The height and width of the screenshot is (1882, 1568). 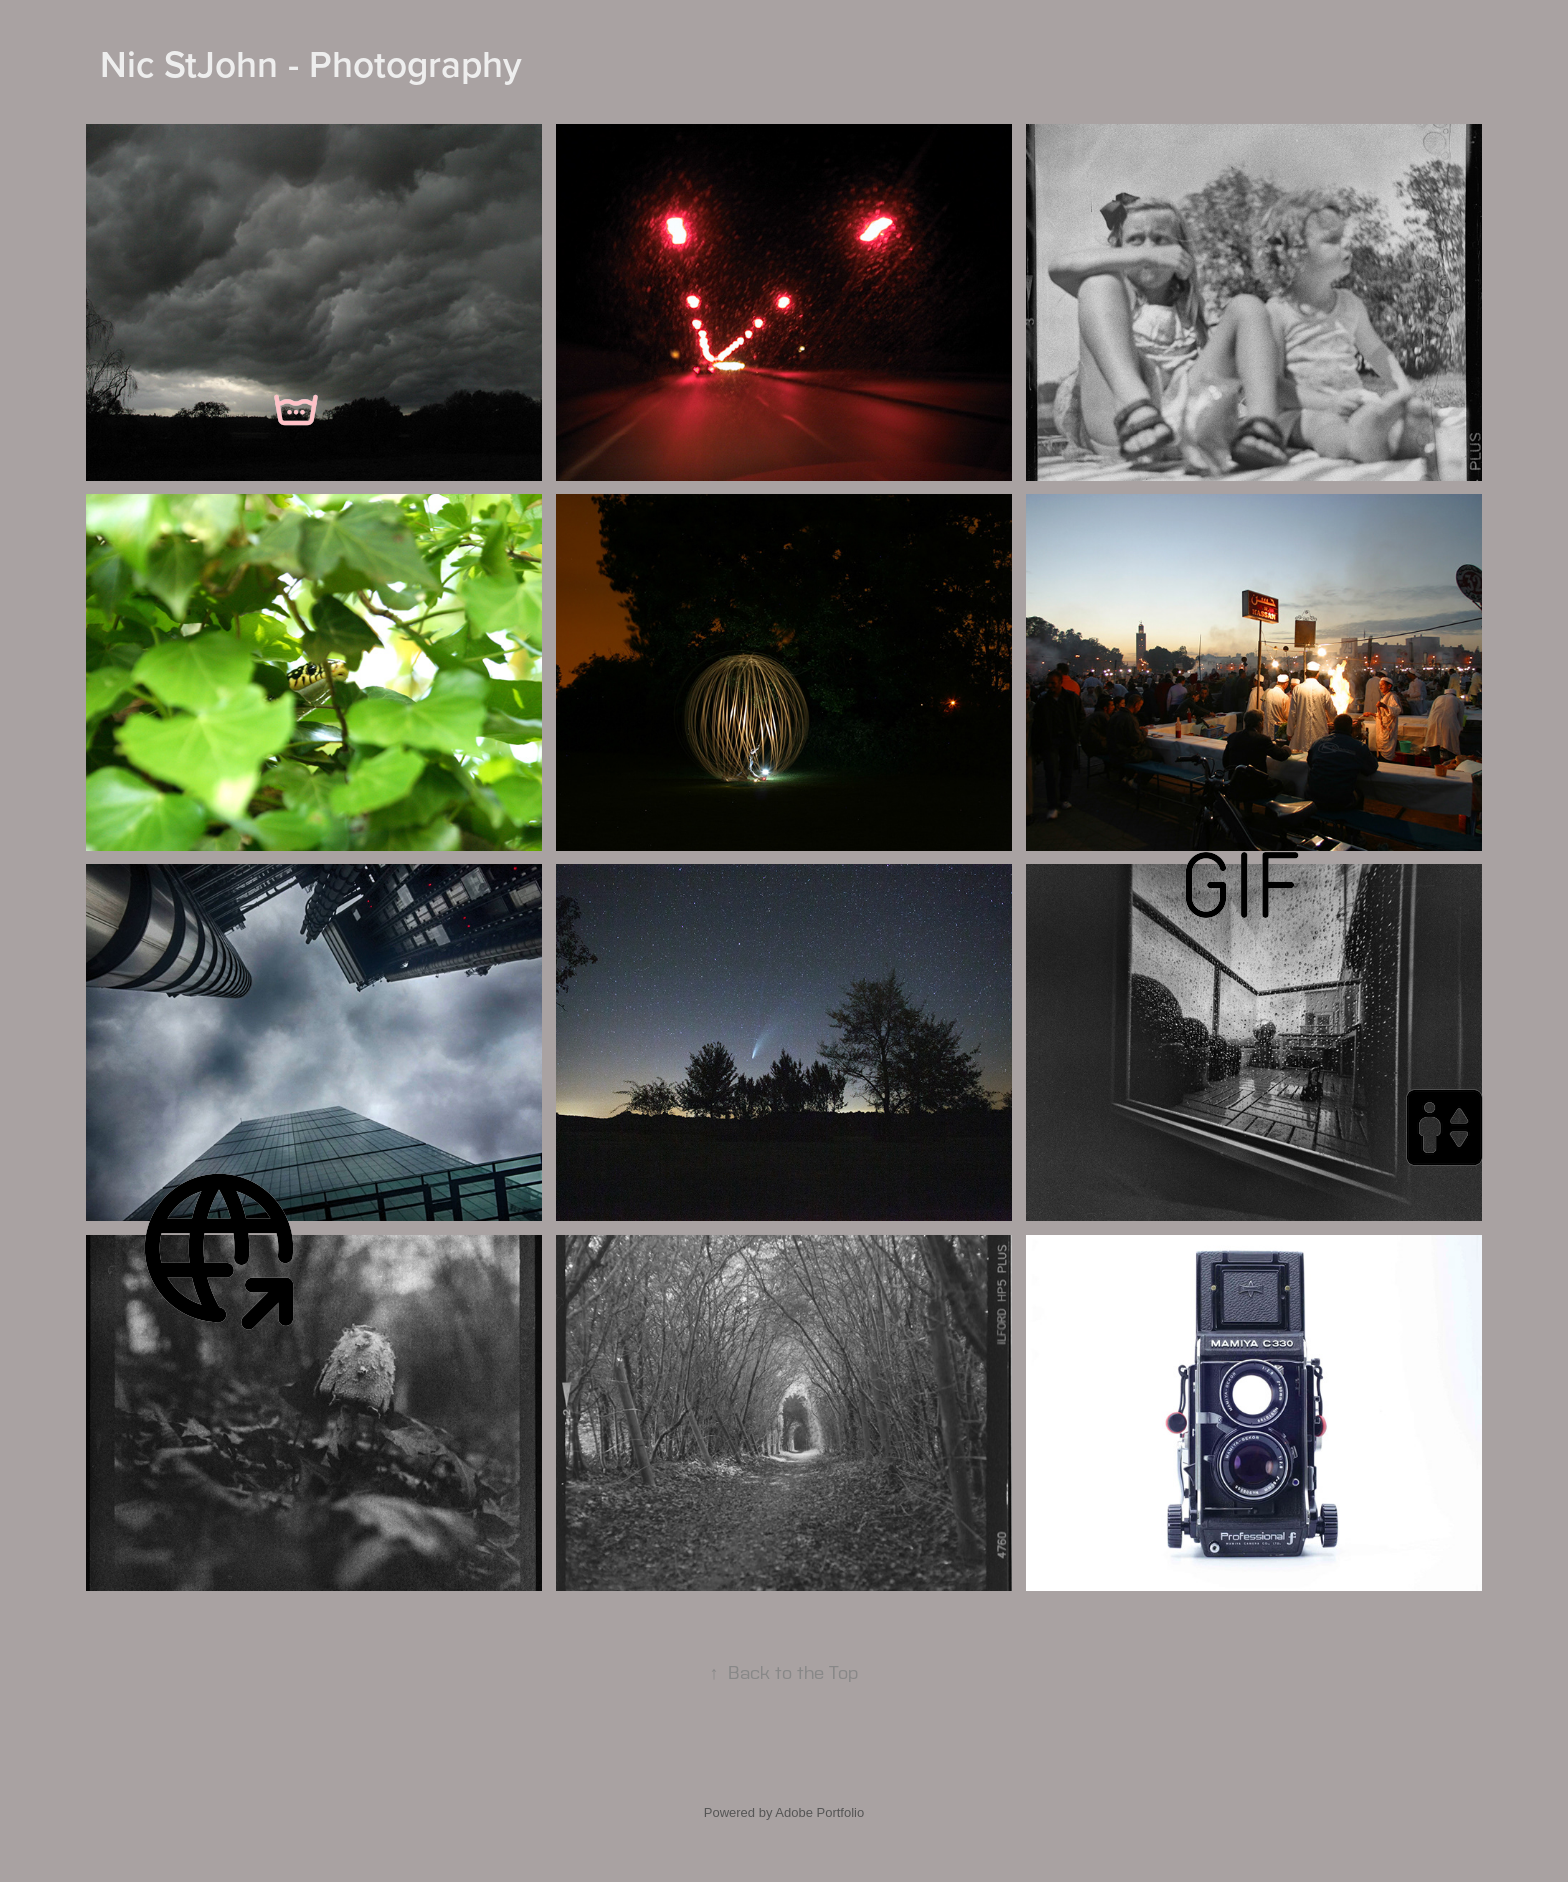 What do you see at coordinates (219, 1248) in the screenshot?
I see `share content to the web` at bounding box center [219, 1248].